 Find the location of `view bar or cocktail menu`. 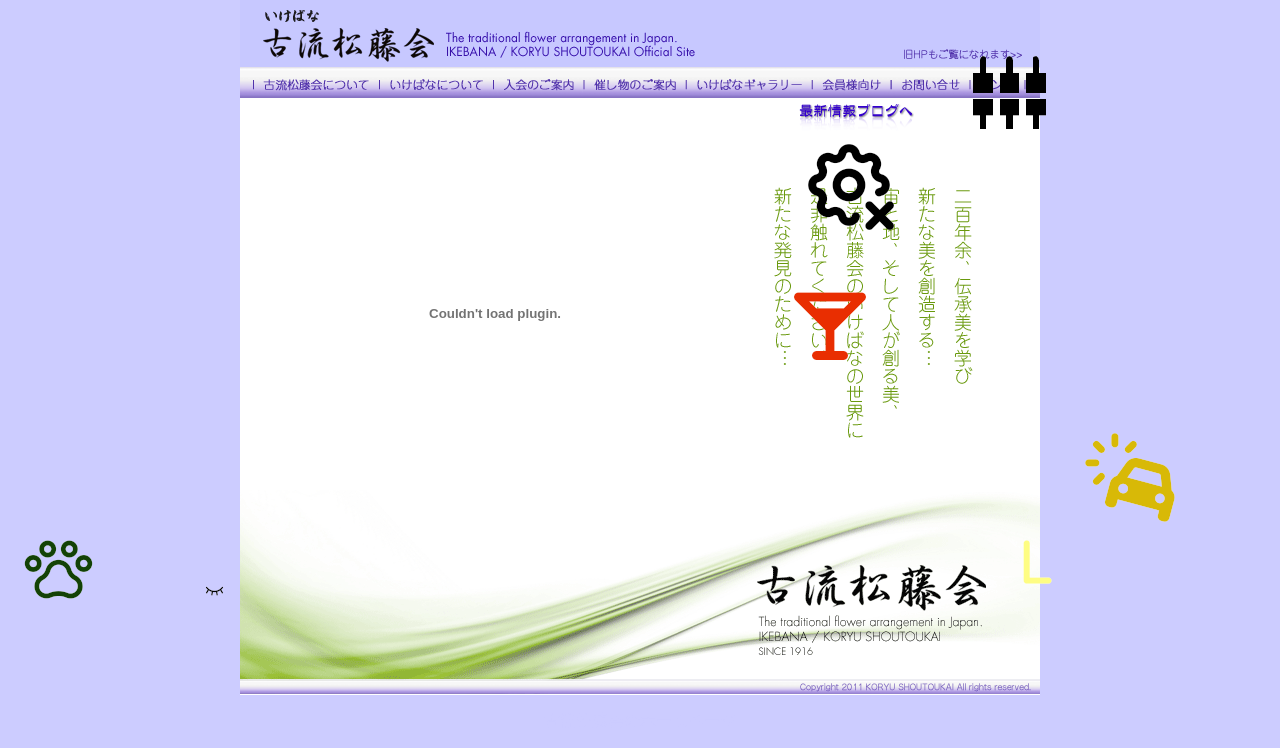

view bar or cocktail menu is located at coordinates (830, 324).